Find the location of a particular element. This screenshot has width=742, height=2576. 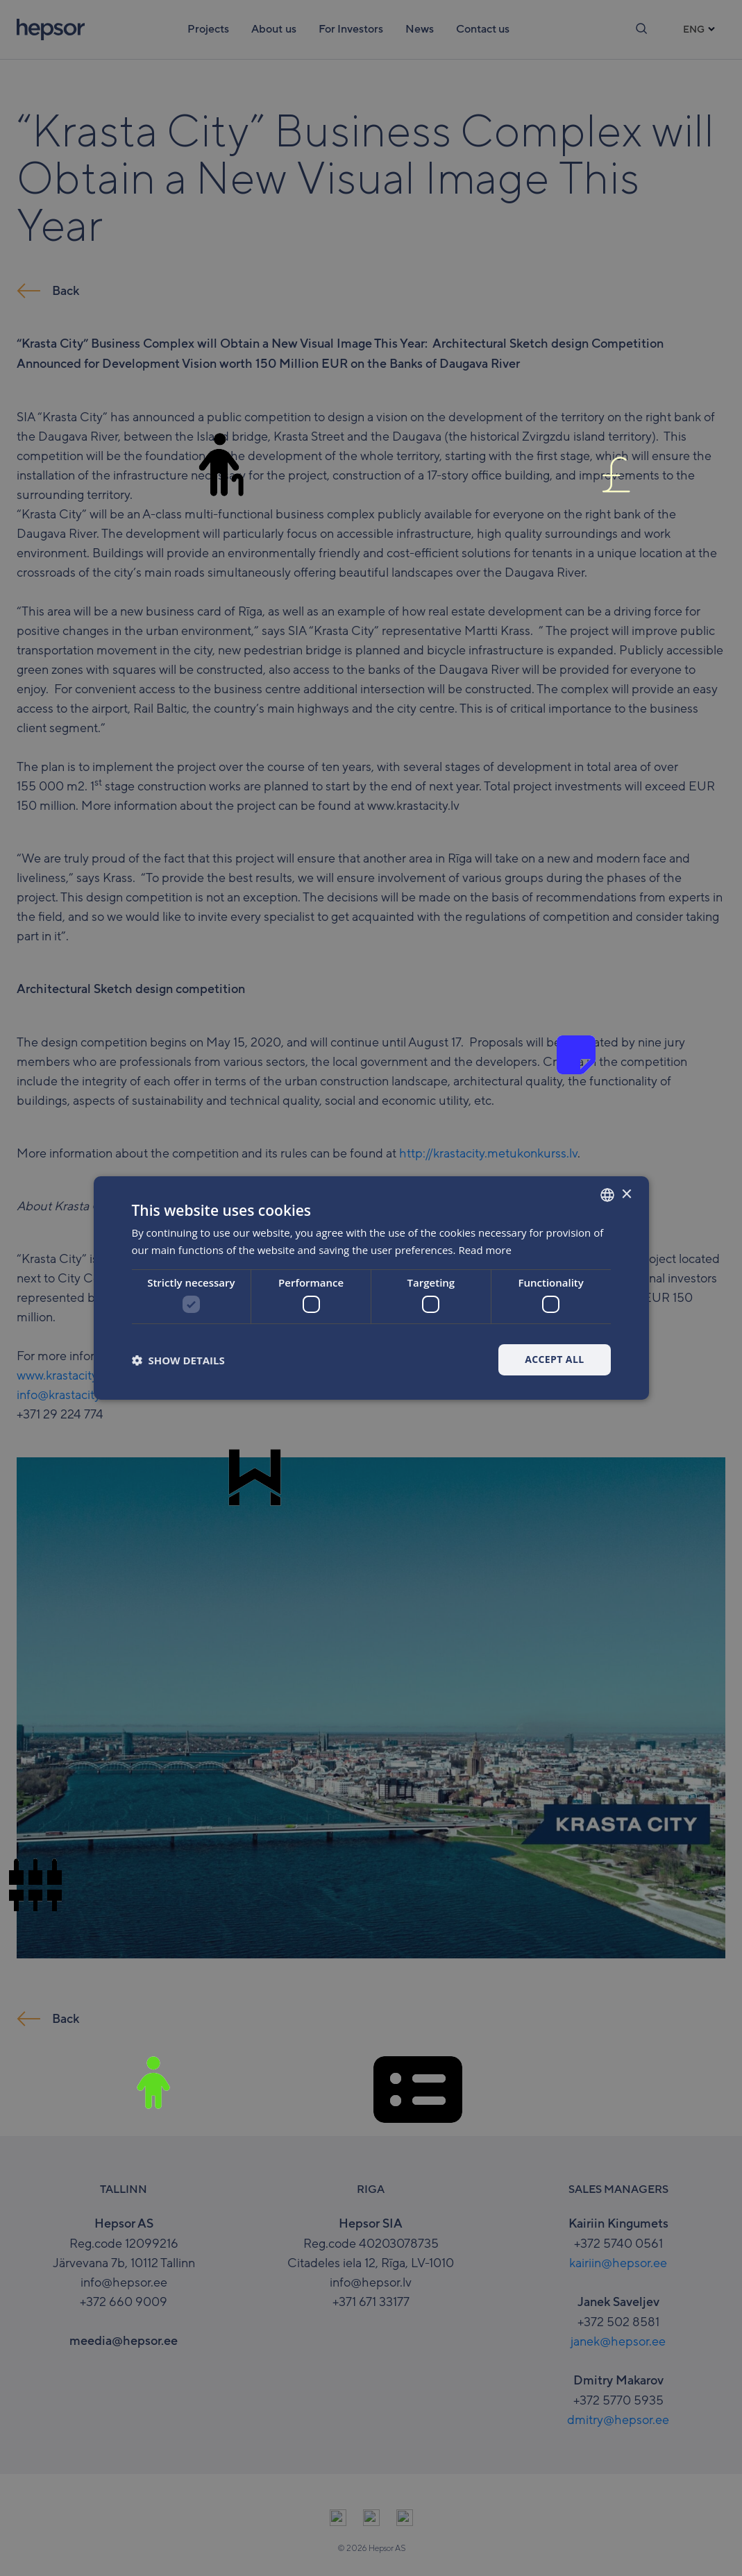

view prices in british pounds is located at coordinates (618, 475).